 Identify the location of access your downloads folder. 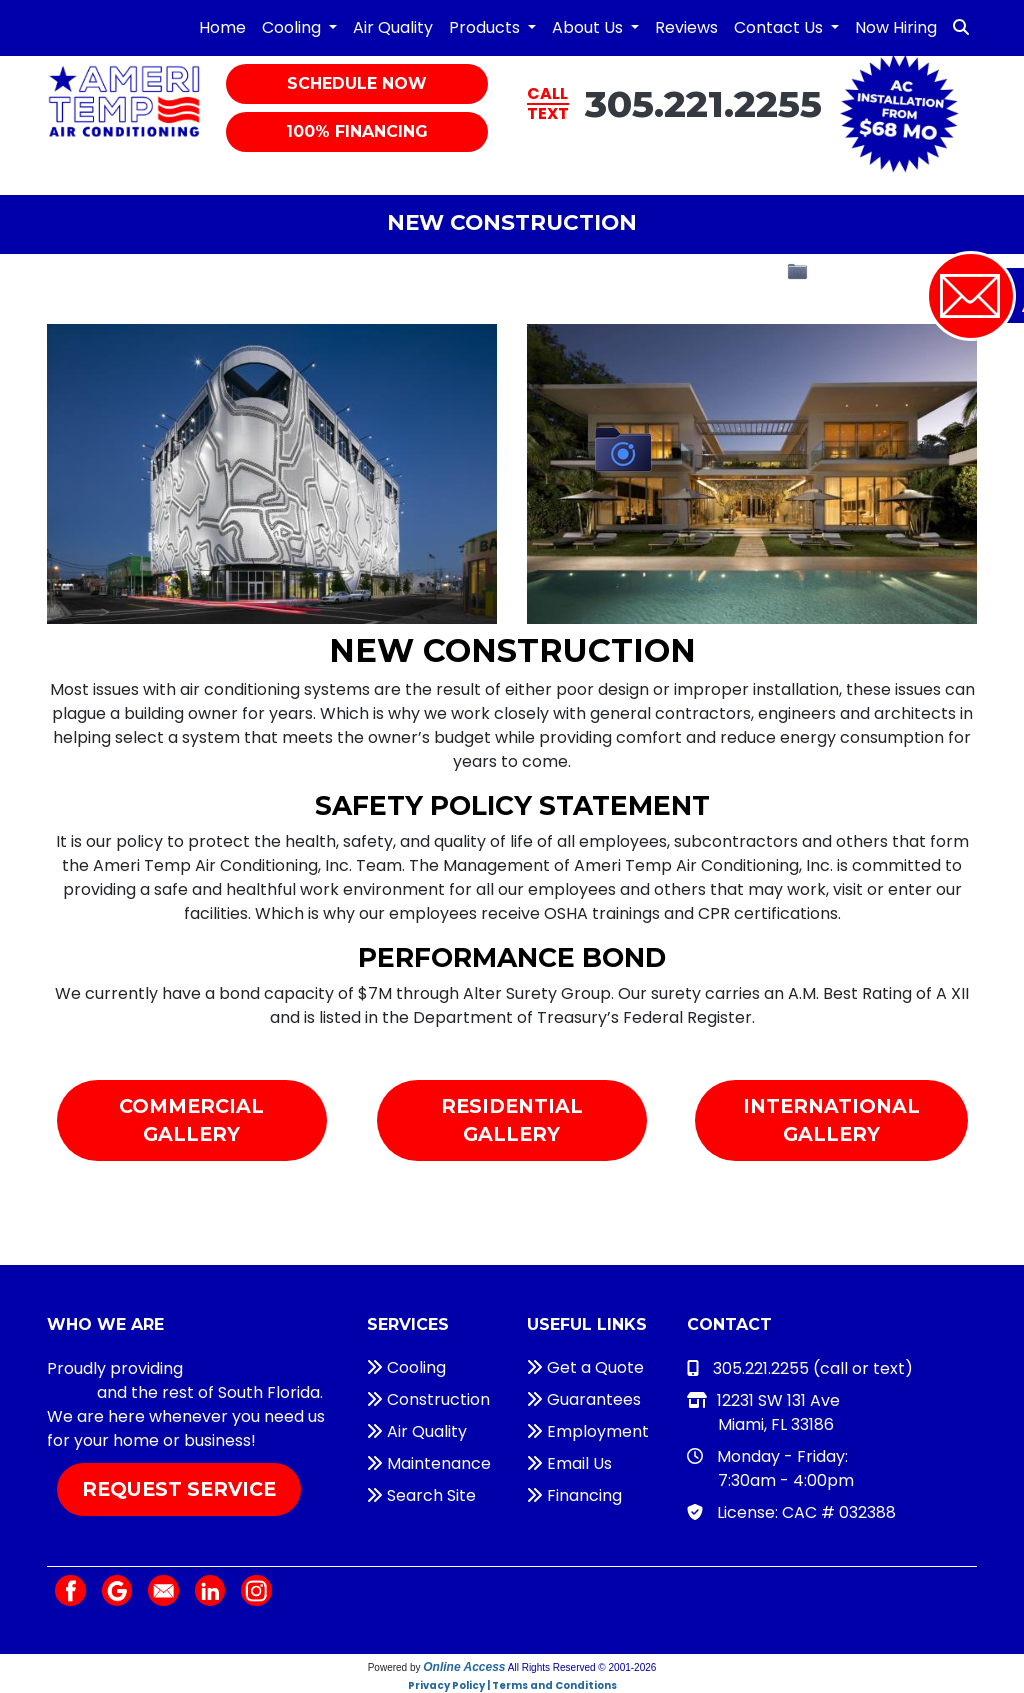
(797, 271).